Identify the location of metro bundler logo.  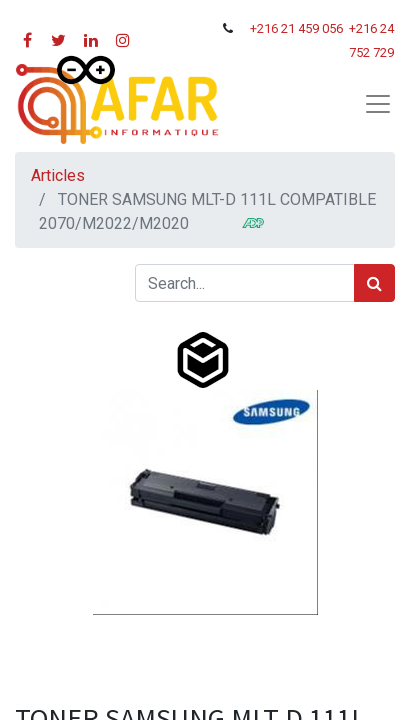
(203, 360).